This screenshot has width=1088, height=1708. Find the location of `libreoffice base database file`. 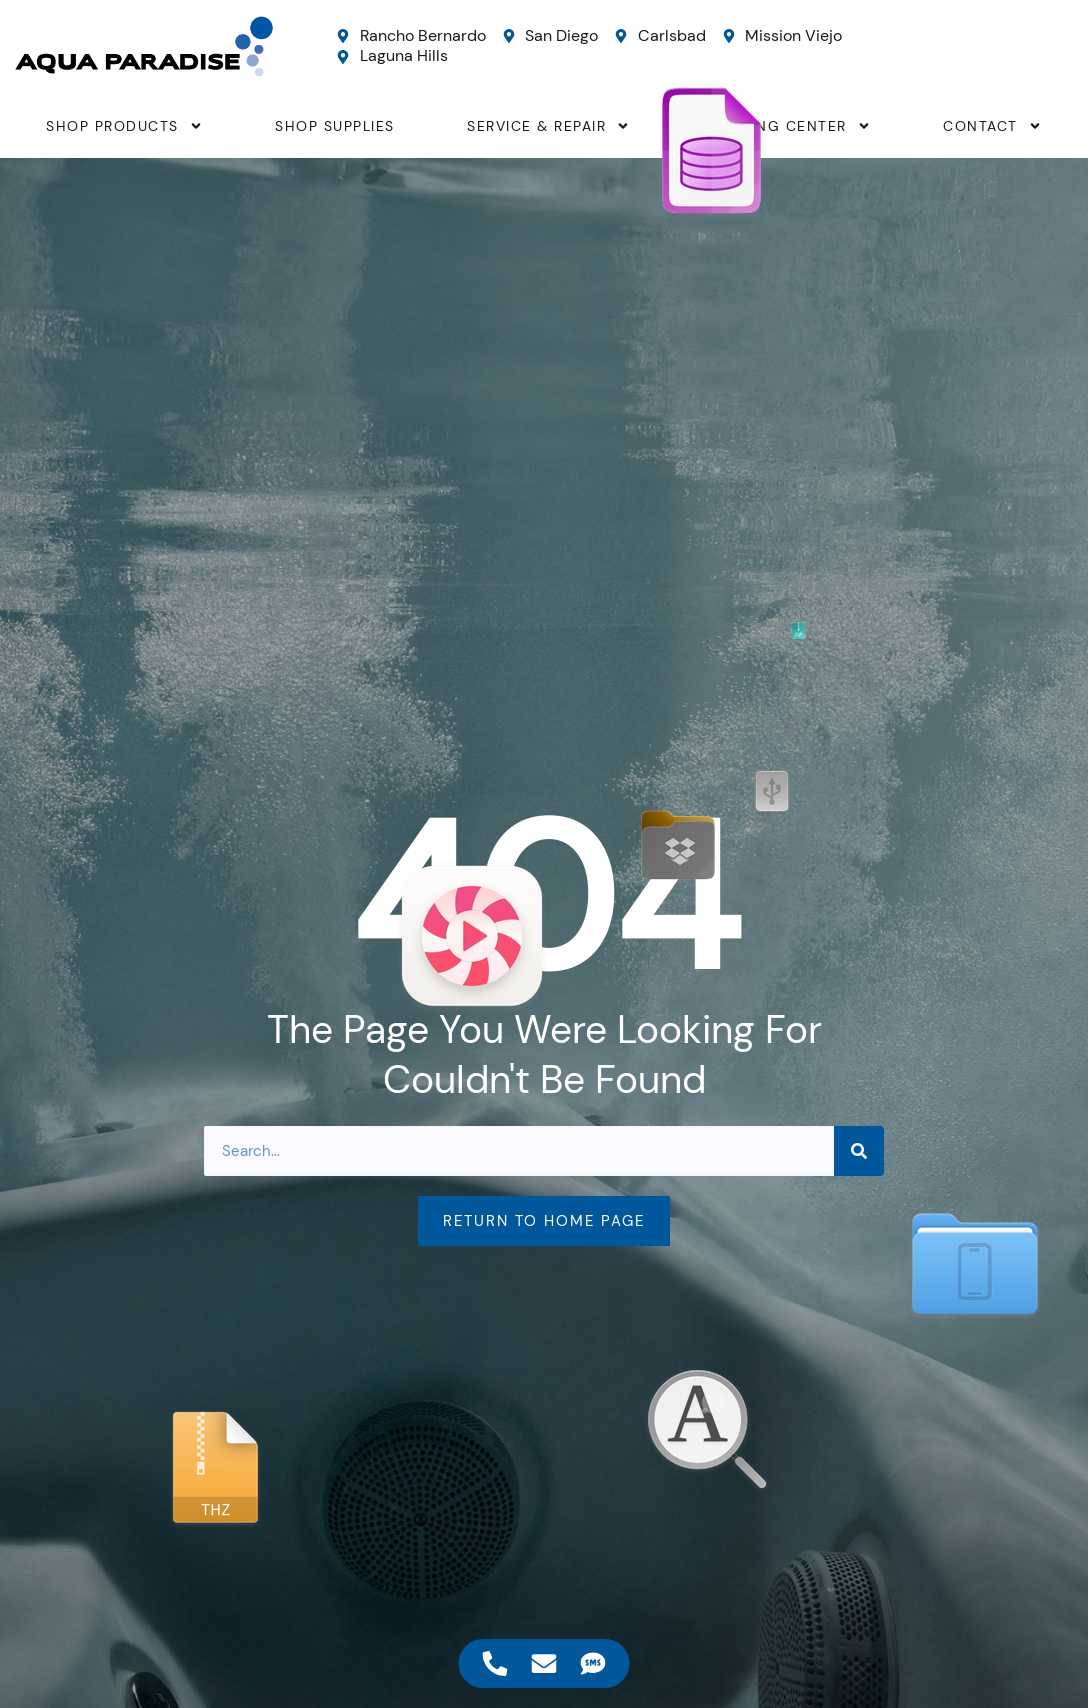

libreoffice base database file is located at coordinates (711, 150).